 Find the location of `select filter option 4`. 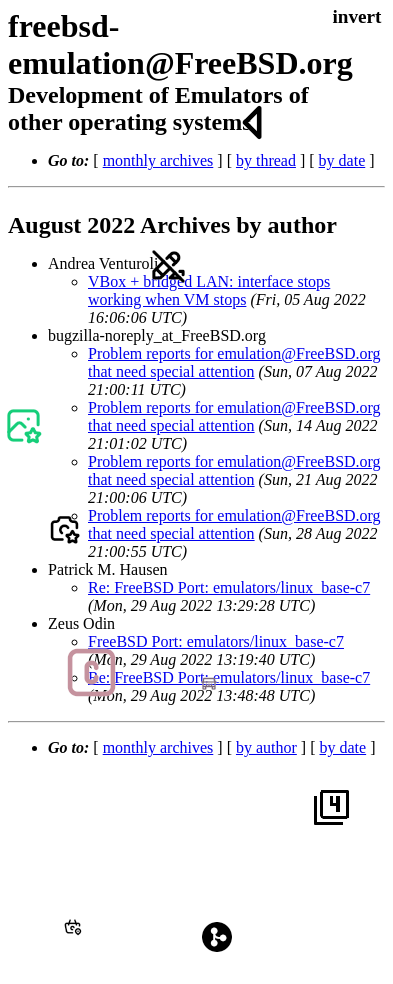

select filter option 4 is located at coordinates (331, 807).